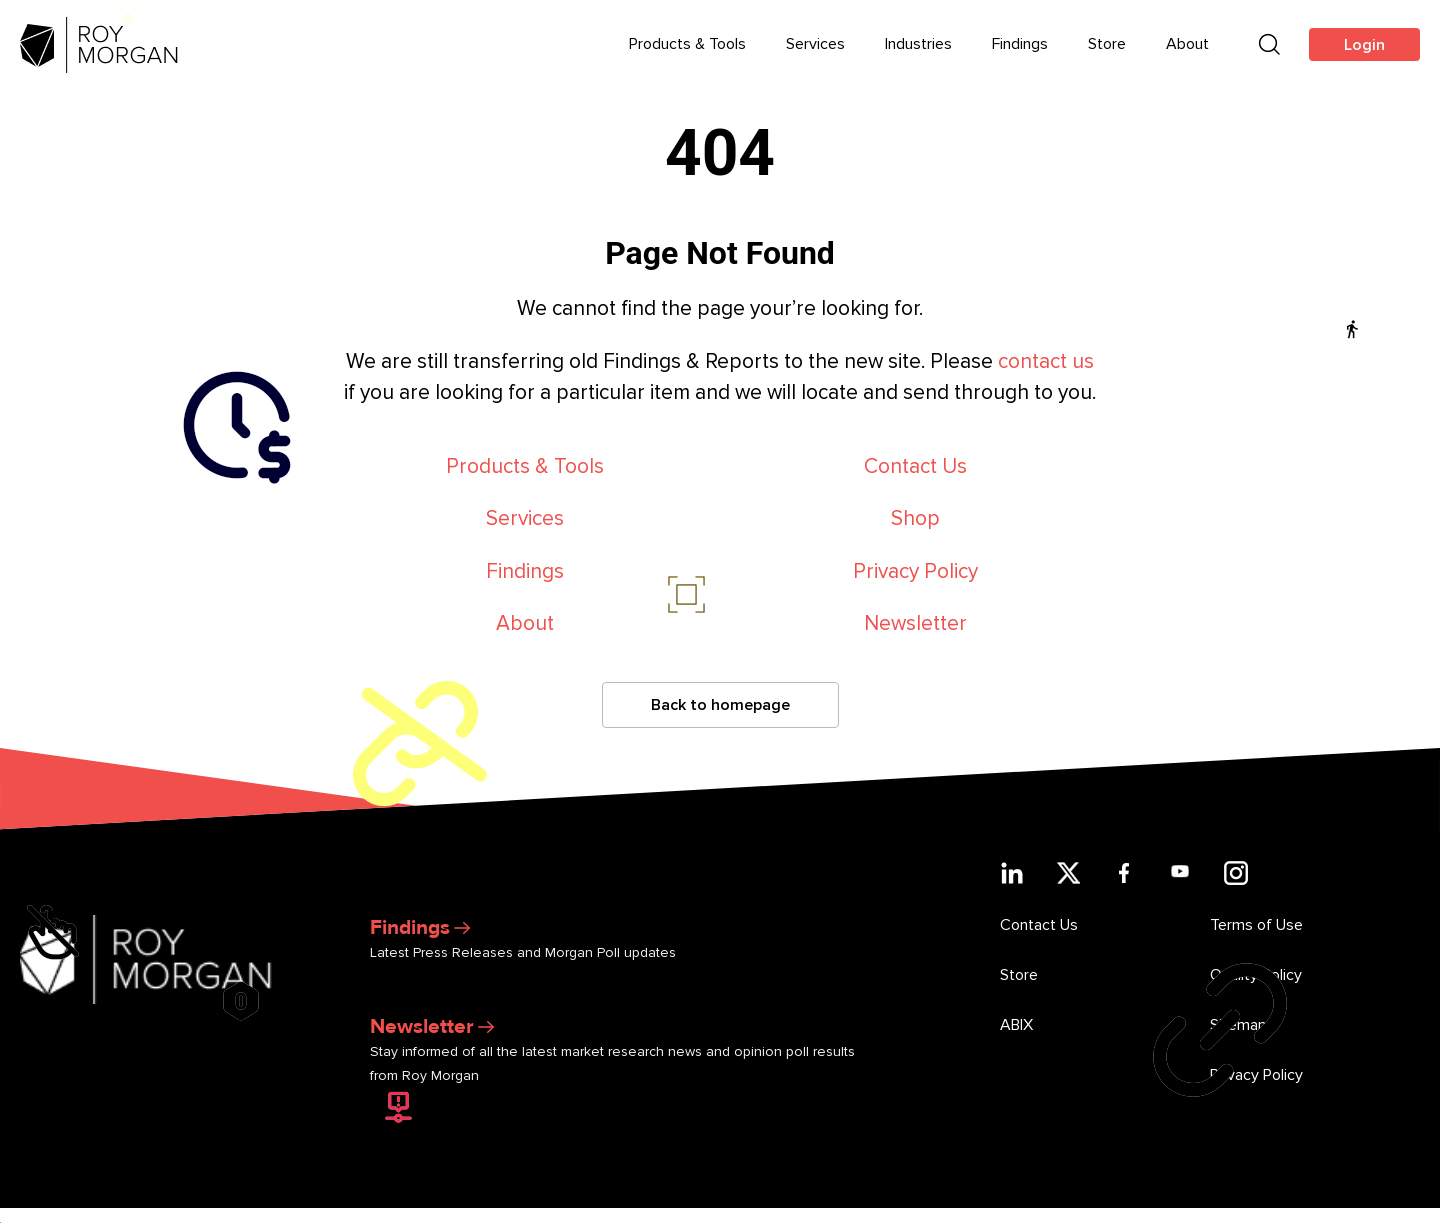  What do you see at coordinates (241, 1001) in the screenshot?
I see `indicates zero items or empty count` at bounding box center [241, 1001].